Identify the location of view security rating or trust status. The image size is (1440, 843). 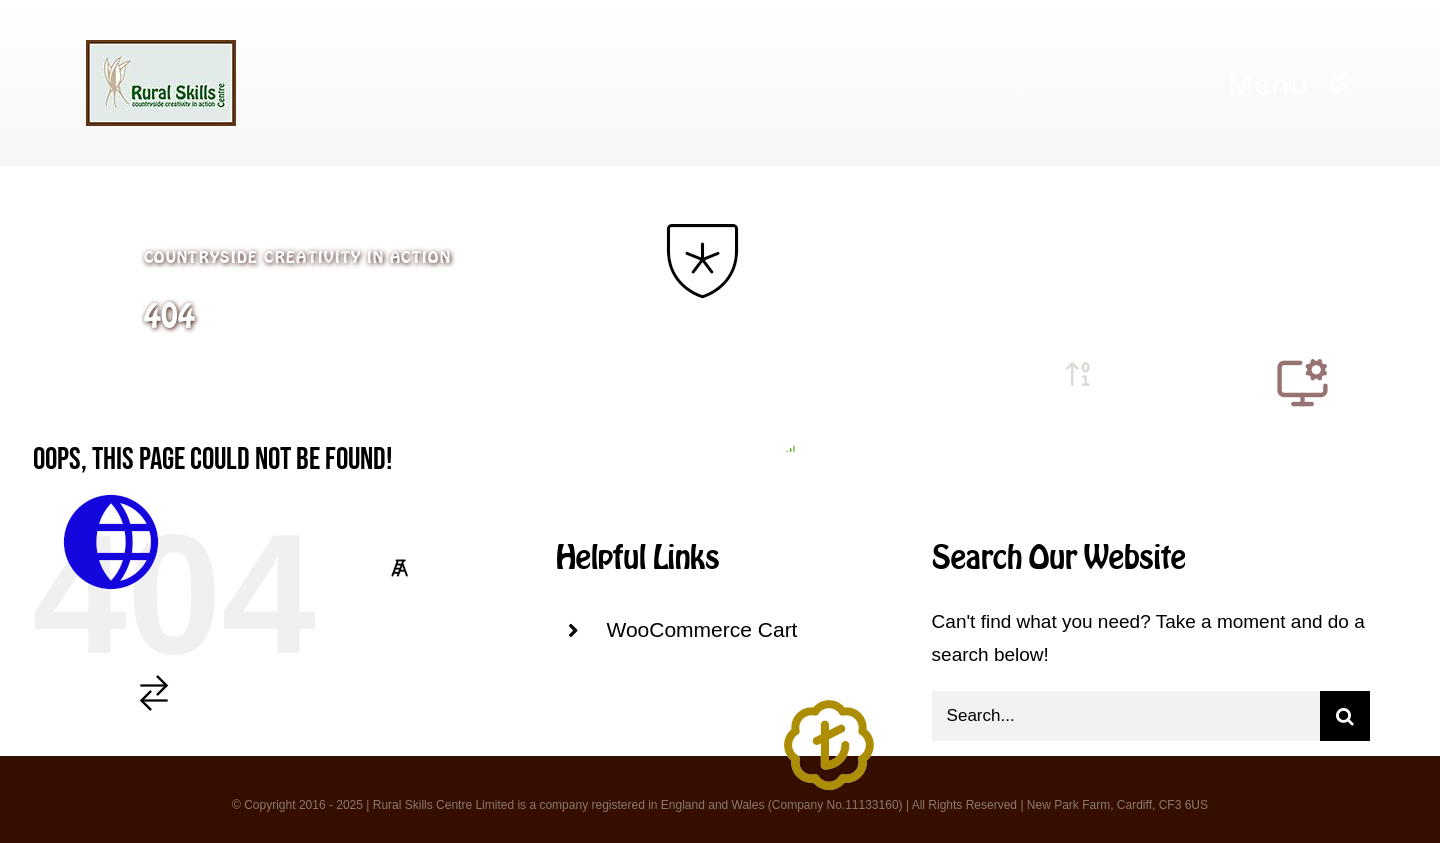
(702, 256).